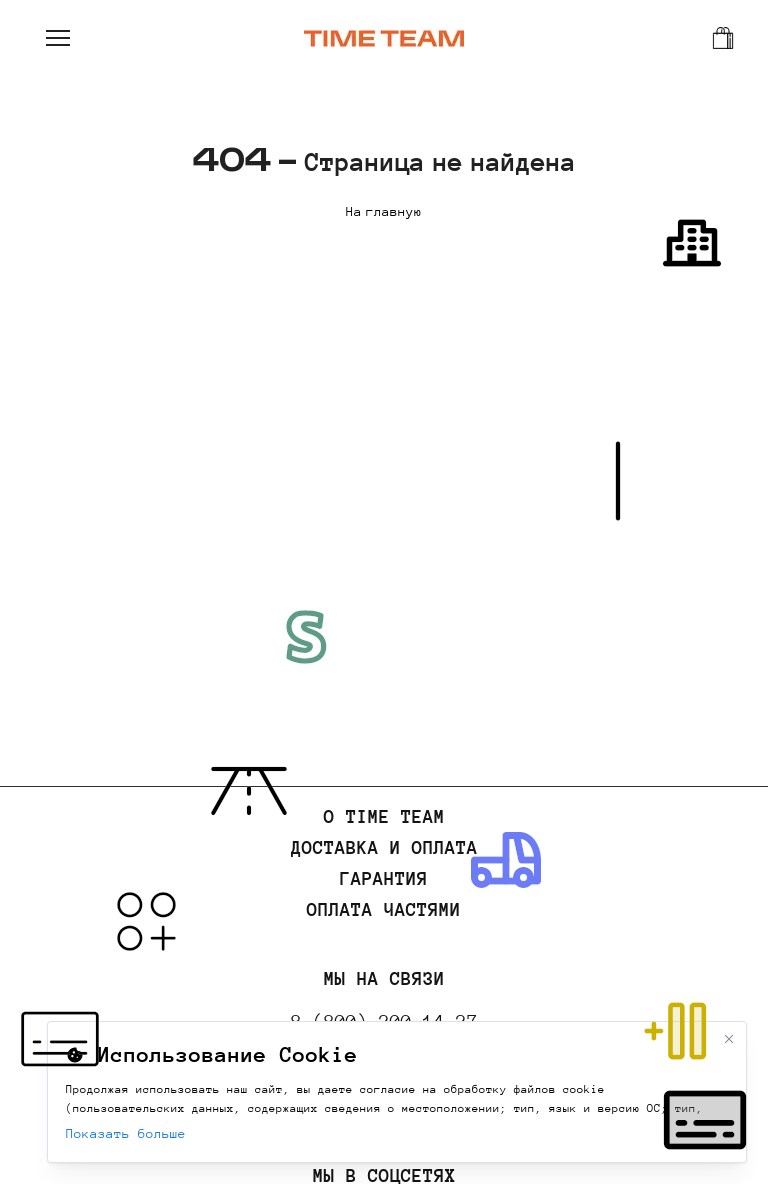 The image size is (768, 1184). Describe the element at coordinates (705, 1120) in the screenshot. I see `enable subtitles or closed captions` at that location.